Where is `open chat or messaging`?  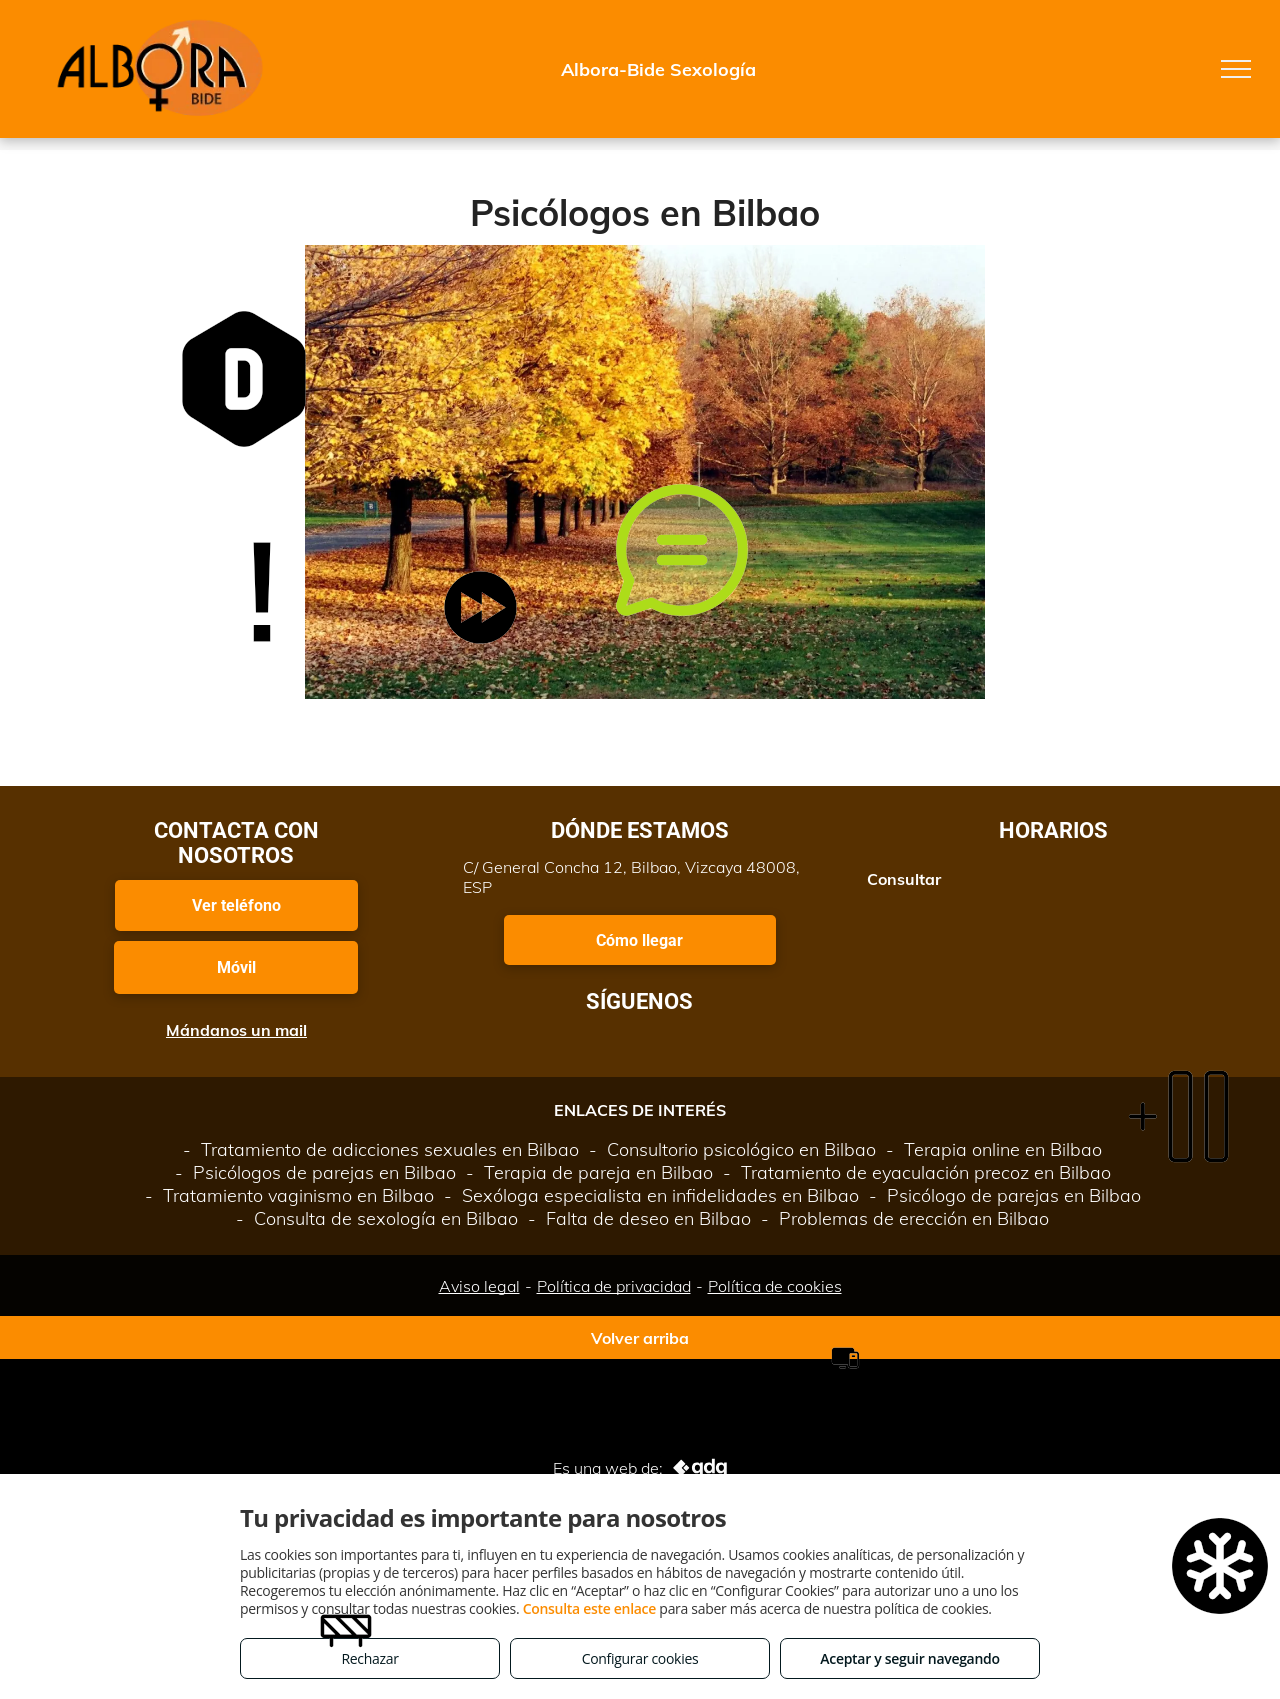 open chat or messaging is located at coordinates (682, 550).